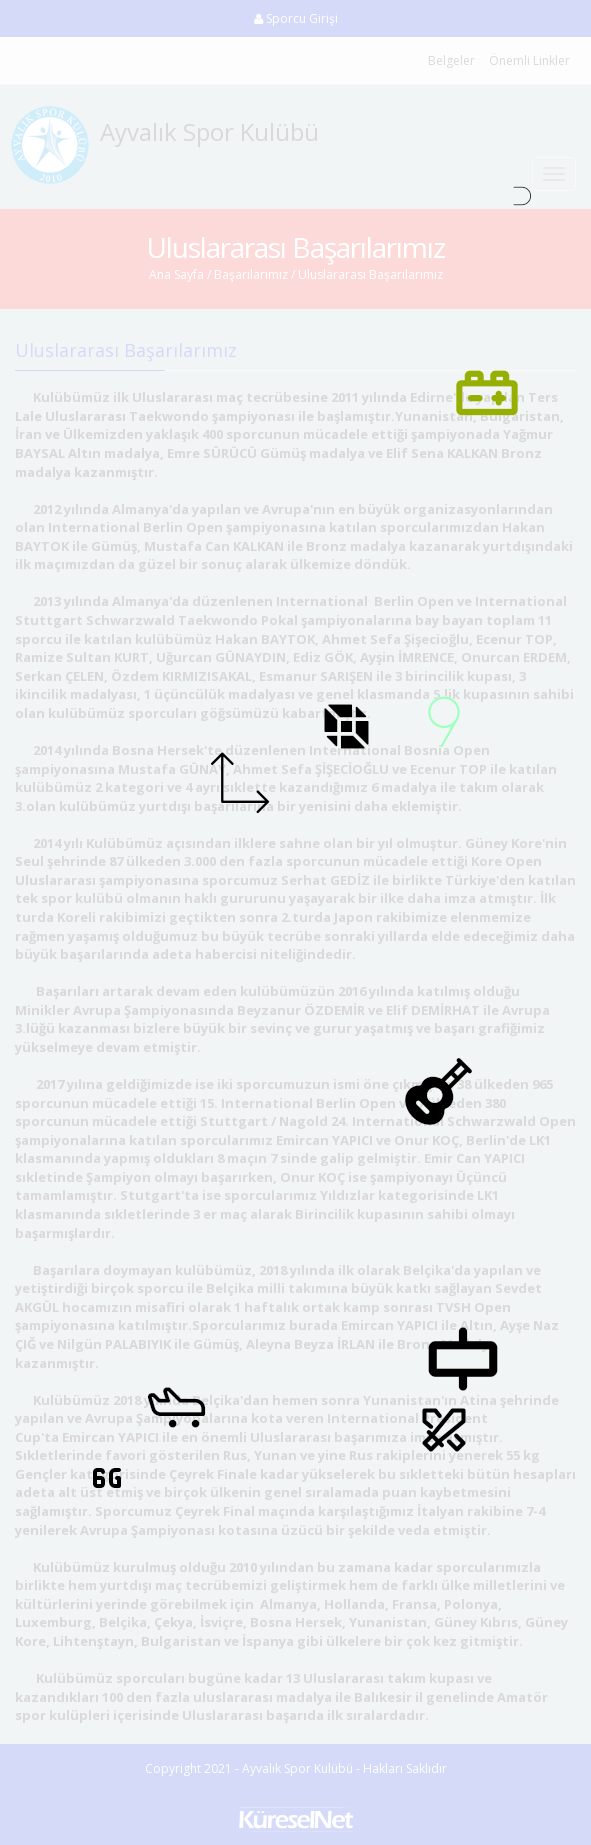 Image resolution: width=591 pixels, height=1845 pixels. Describe the element at coordinates (444, 722) in the screenshot. I see `indicates the number nine in a list or sequence` at that location.